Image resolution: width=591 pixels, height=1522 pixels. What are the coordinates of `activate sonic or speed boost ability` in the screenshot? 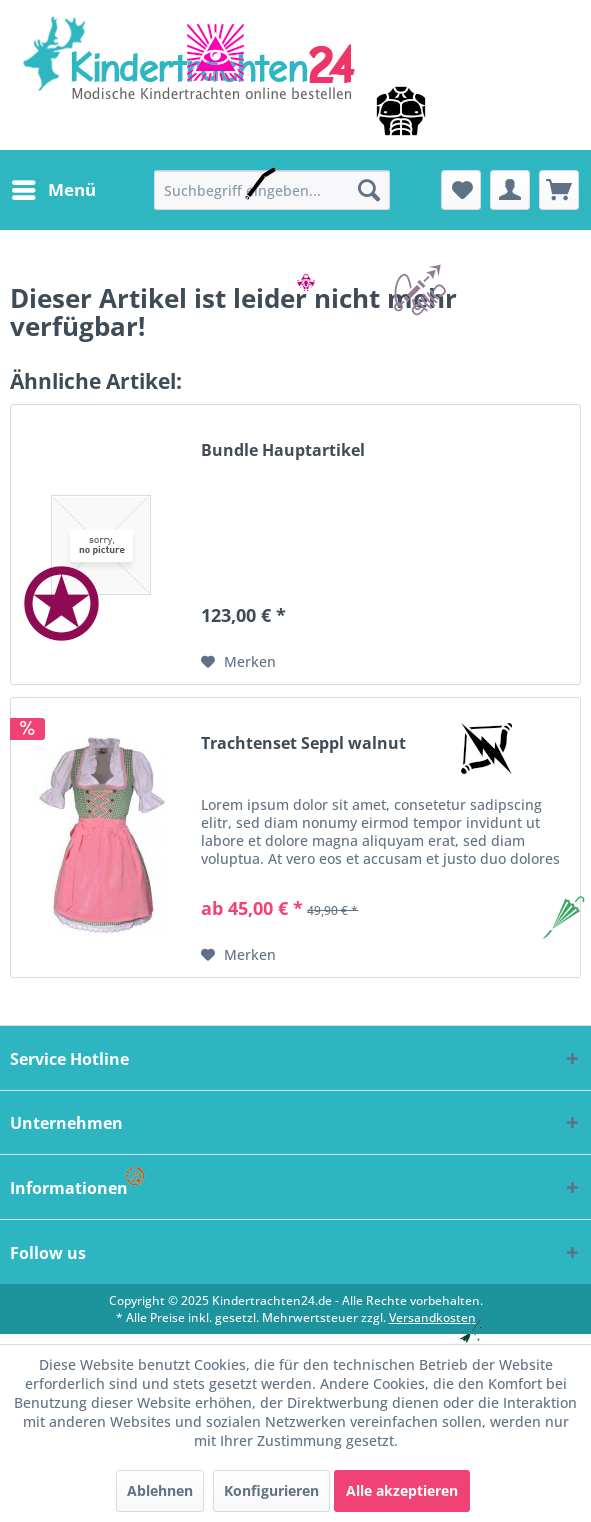 It's located at (135, 1176).